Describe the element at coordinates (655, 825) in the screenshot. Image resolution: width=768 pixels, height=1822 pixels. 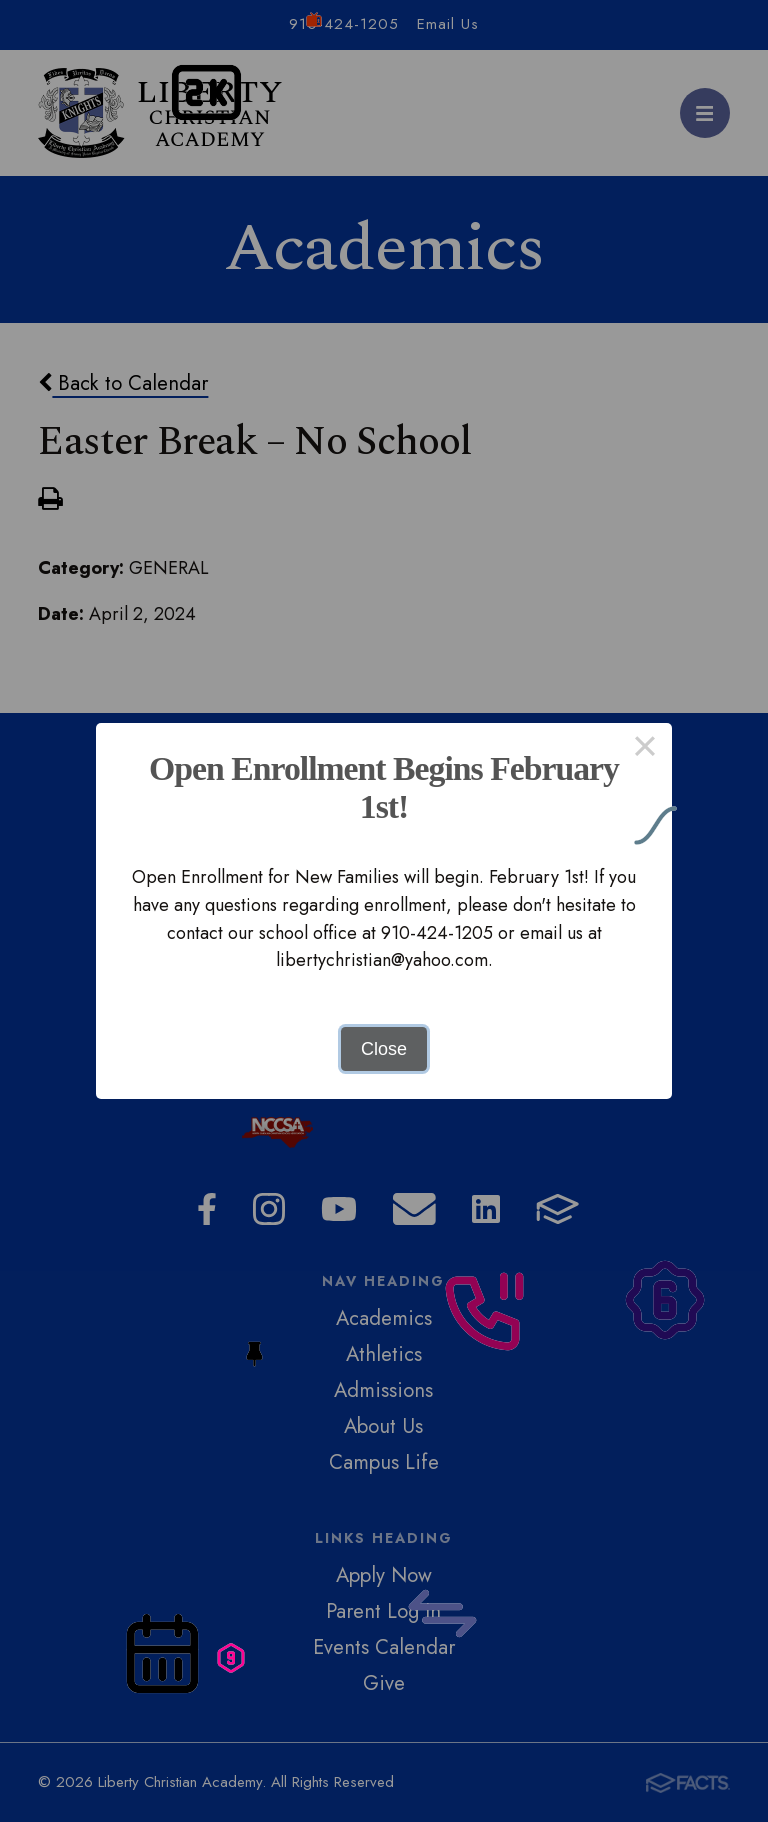
I see `apply ease-in-out animation timing` at that location.